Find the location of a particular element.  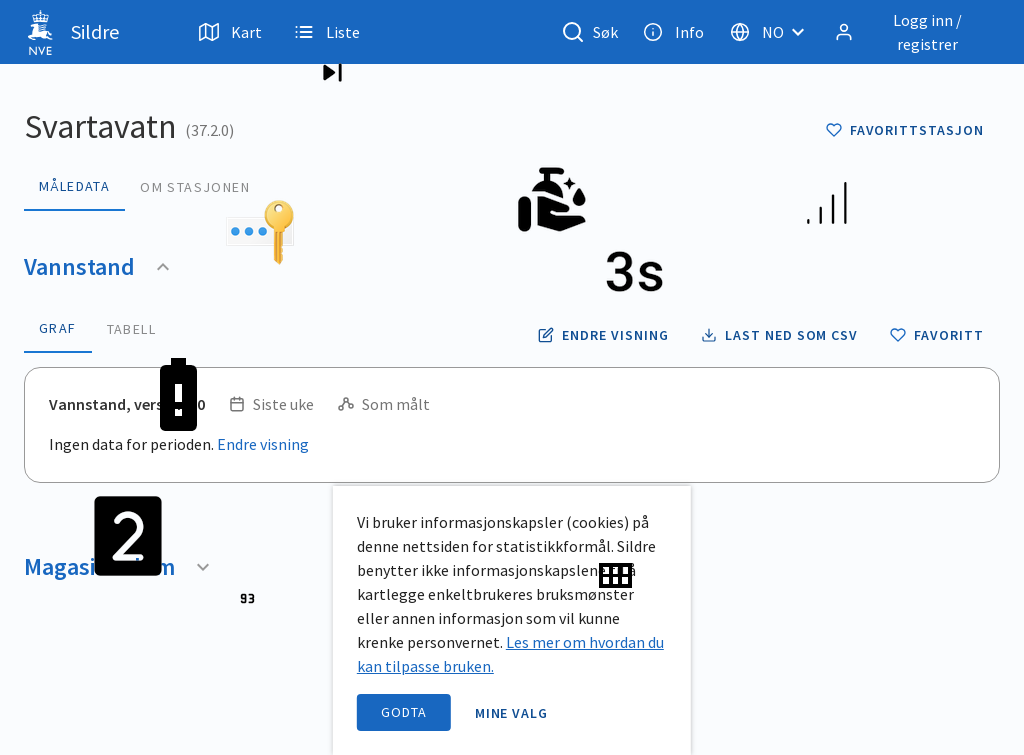

switch to grid view is located at coordinates (614, 576).